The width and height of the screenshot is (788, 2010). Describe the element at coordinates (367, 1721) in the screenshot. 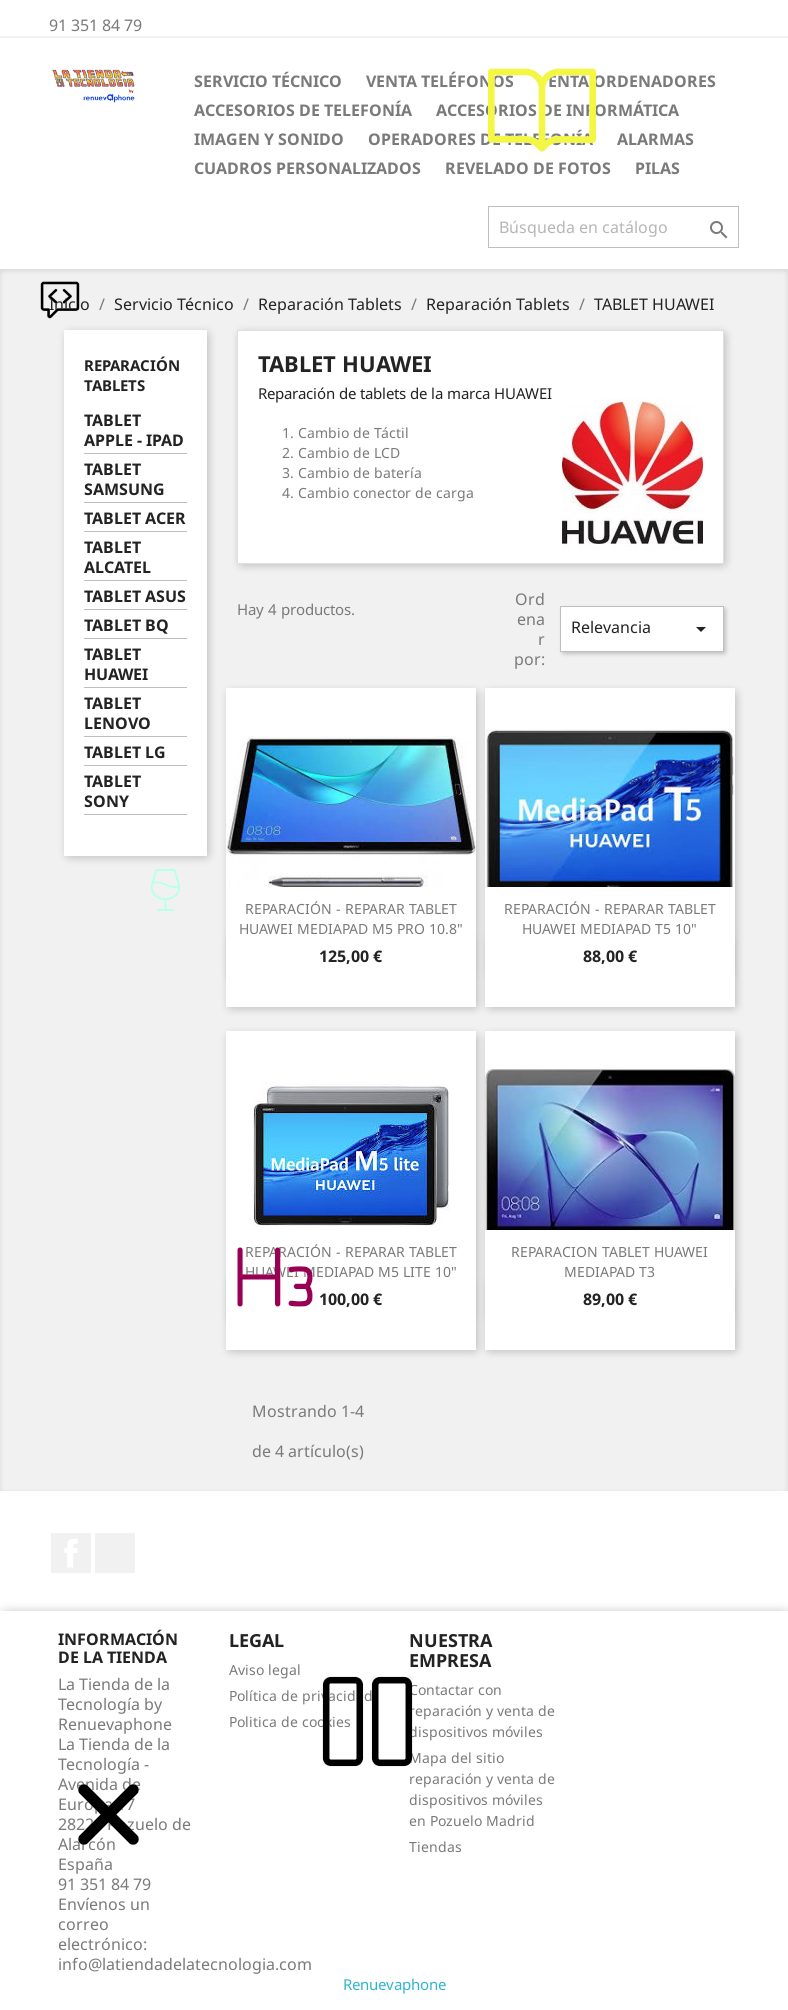

I see `switch to column view layout` at that location.